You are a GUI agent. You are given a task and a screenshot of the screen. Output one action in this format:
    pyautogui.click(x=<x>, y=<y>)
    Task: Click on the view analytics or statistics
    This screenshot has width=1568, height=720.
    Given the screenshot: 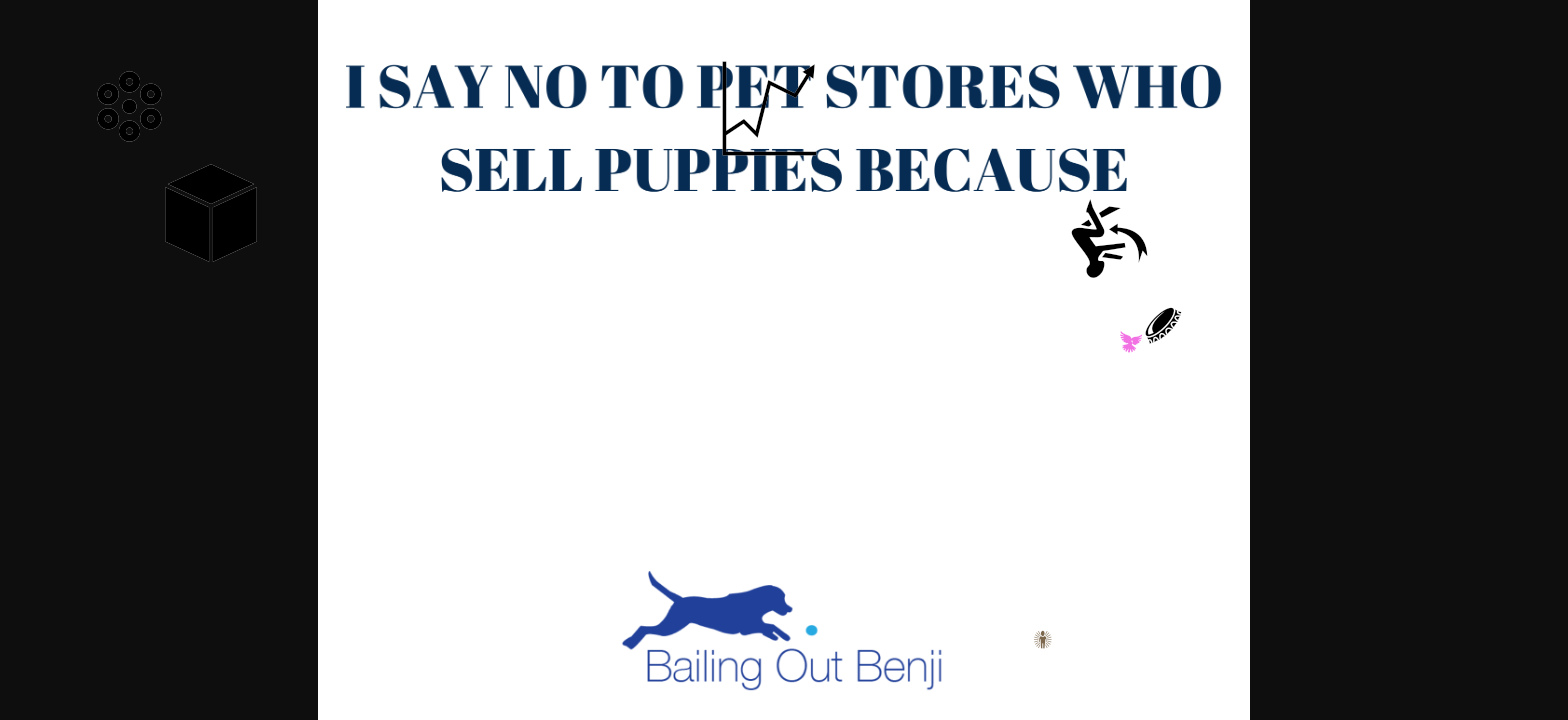 What is the action you would take?
    pyautogui.click(x=769, y=108)
    